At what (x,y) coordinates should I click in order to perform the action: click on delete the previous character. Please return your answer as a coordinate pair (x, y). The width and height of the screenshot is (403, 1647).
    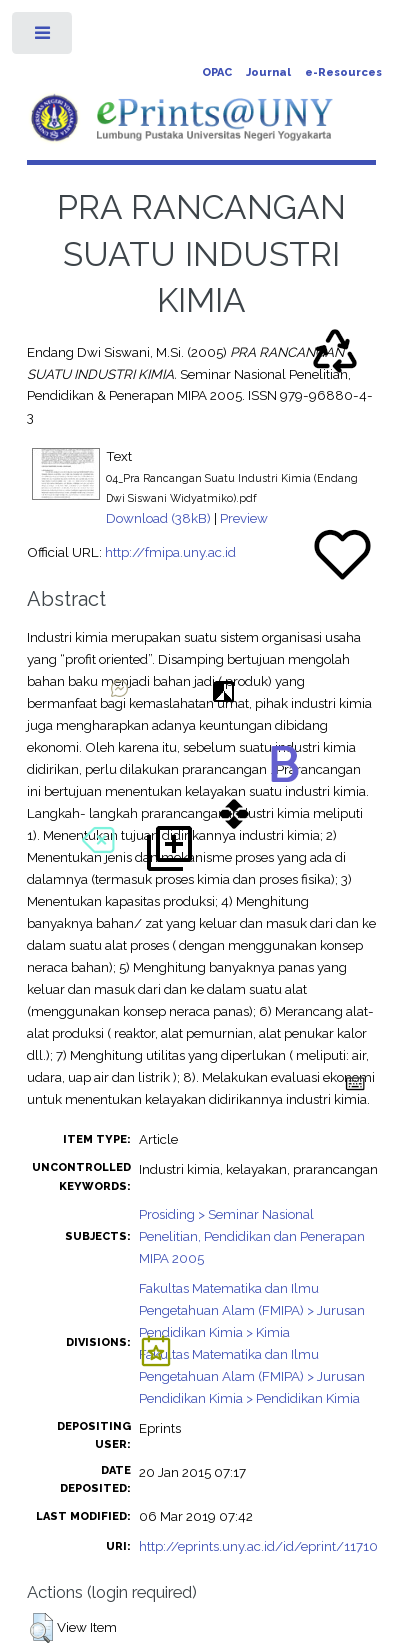
    Looking at the image, I should click on (98, 840).